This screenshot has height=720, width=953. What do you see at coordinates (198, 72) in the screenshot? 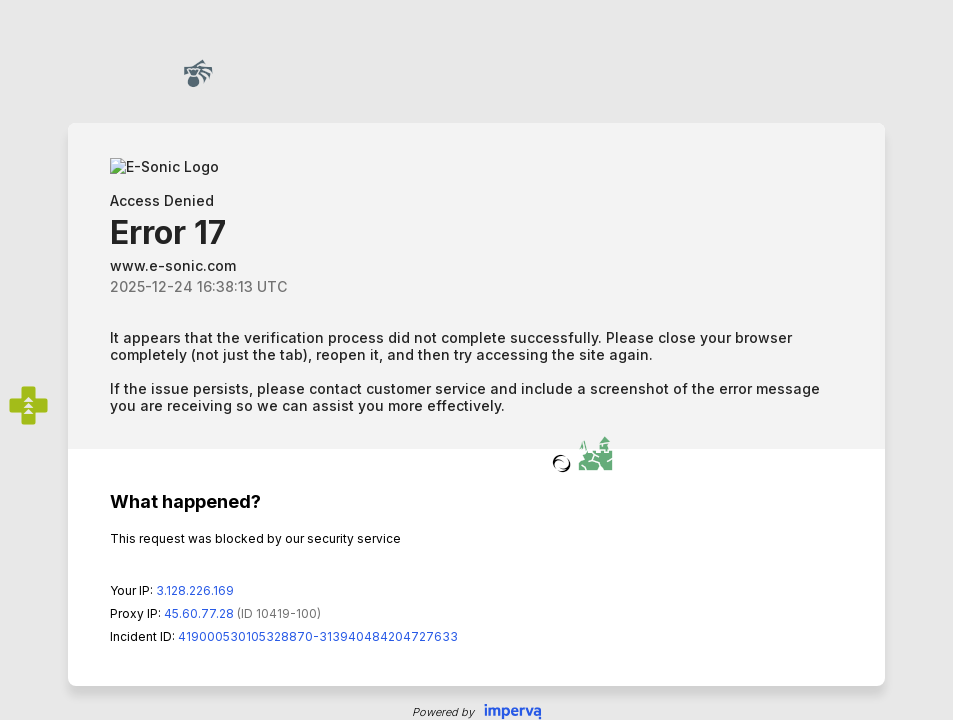
I see `steal or grab an item quickly` at bounding box center [198, 72].